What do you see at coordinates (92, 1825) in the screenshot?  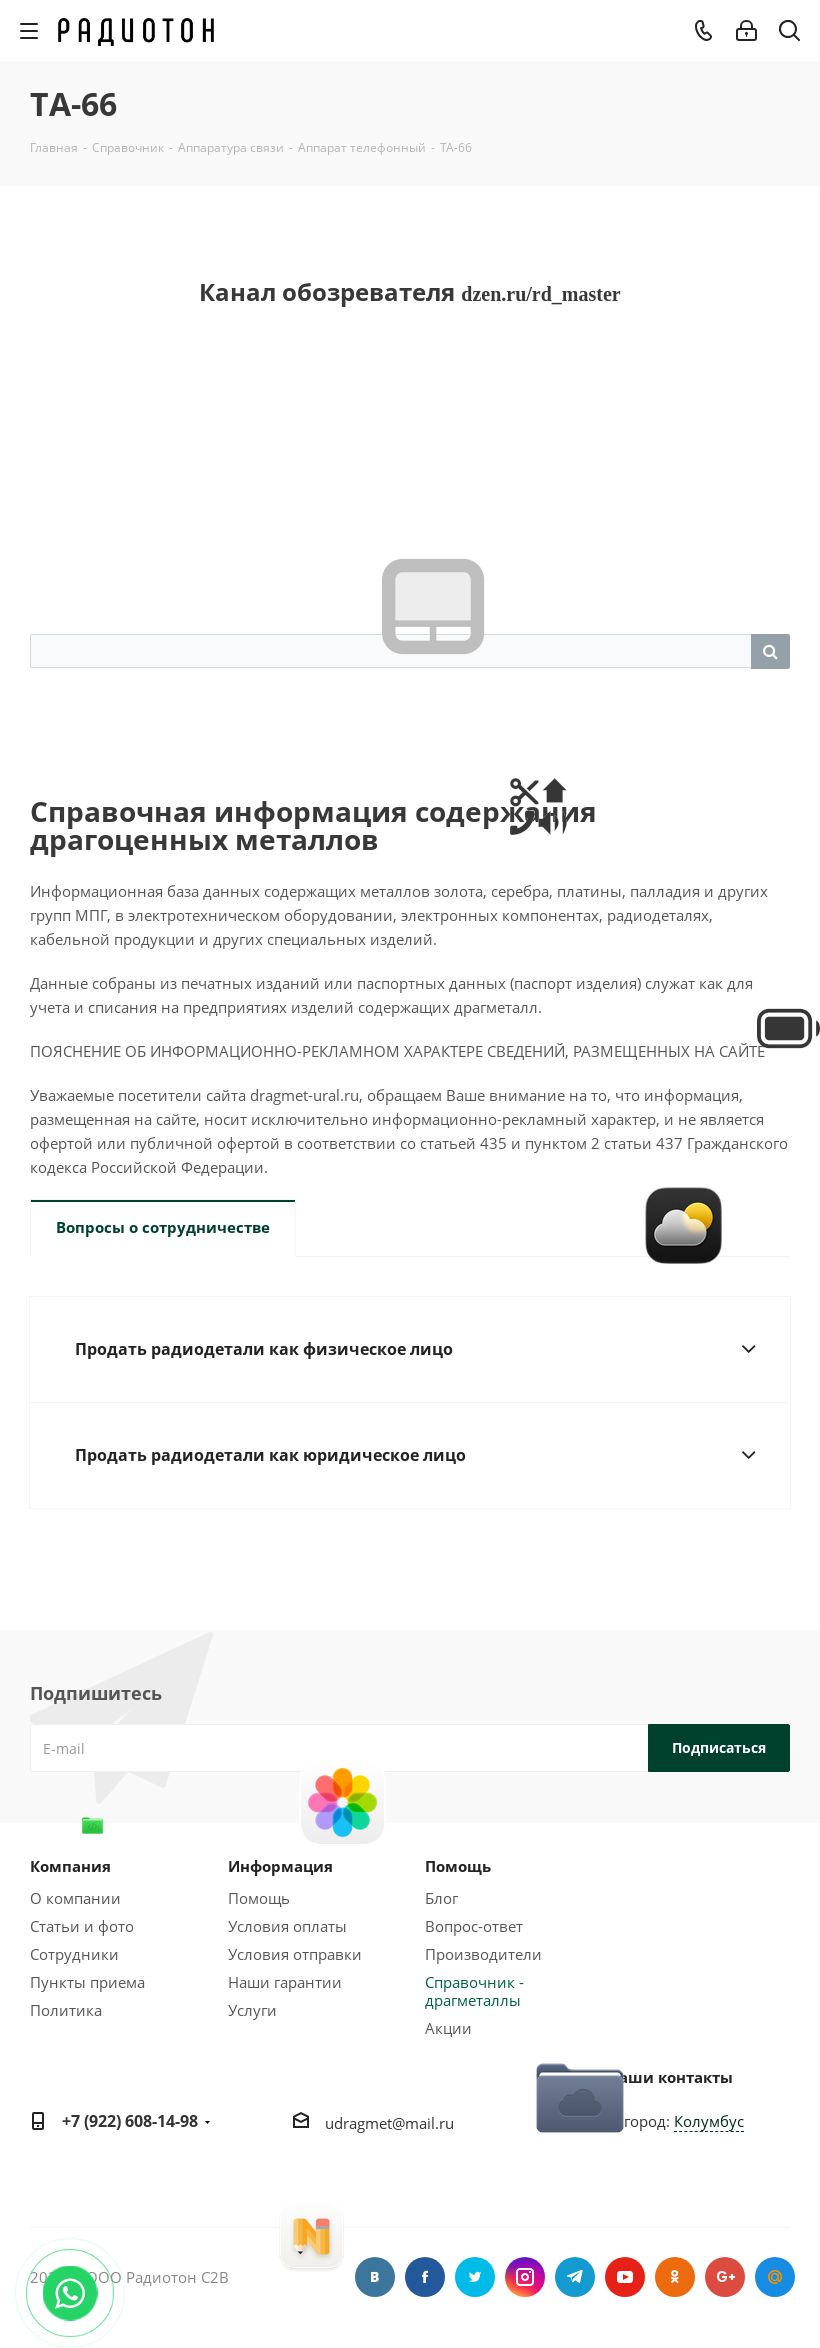 I see `open your code projects folder` at bounding box center [92, 1825].